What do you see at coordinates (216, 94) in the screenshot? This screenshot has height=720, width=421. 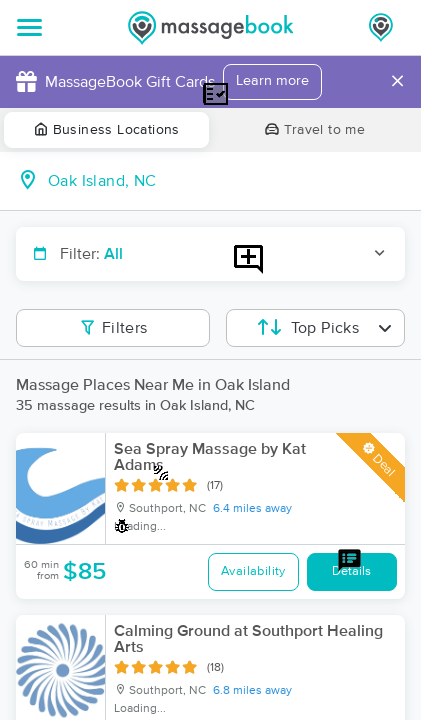 I see `verify or review checklist items` at bounding box center [216, 94].